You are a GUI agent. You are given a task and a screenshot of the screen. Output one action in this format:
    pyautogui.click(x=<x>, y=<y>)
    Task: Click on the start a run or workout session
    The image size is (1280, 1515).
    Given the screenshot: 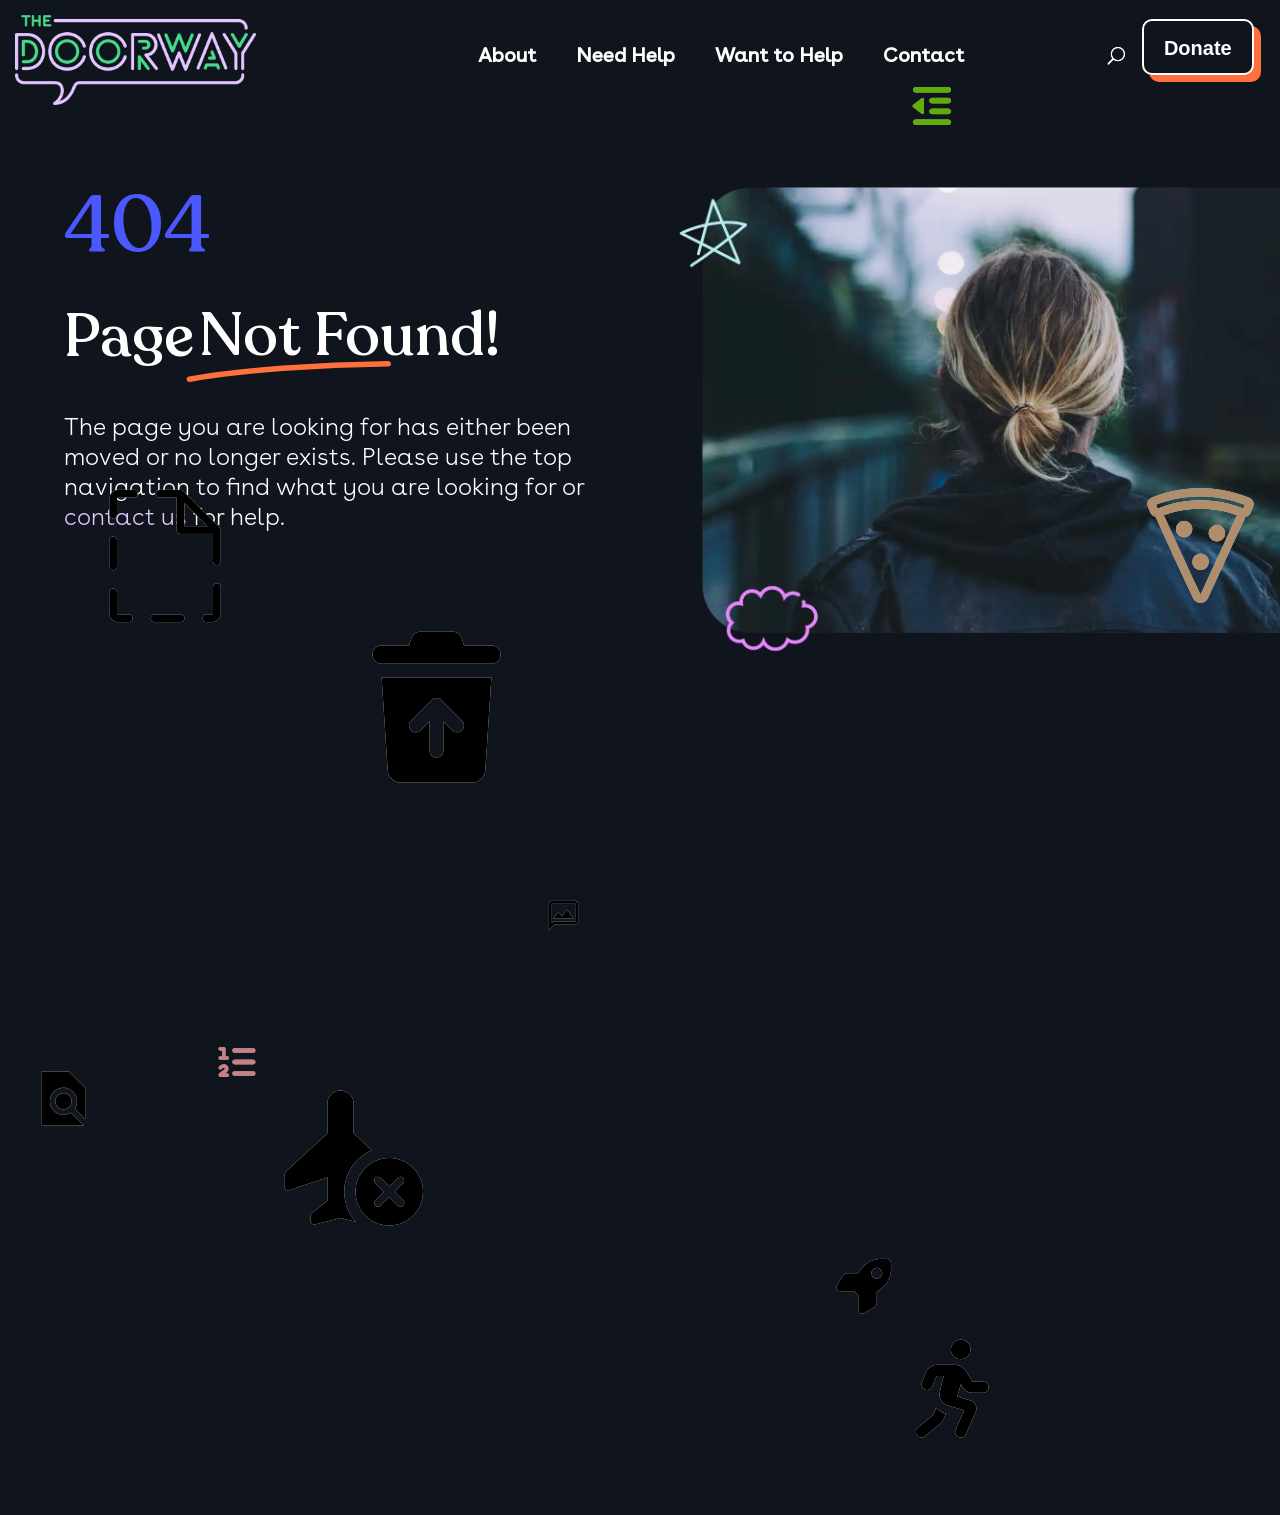 What is the action you would take?
    pyautogui.click(x=955, y=1390)
    